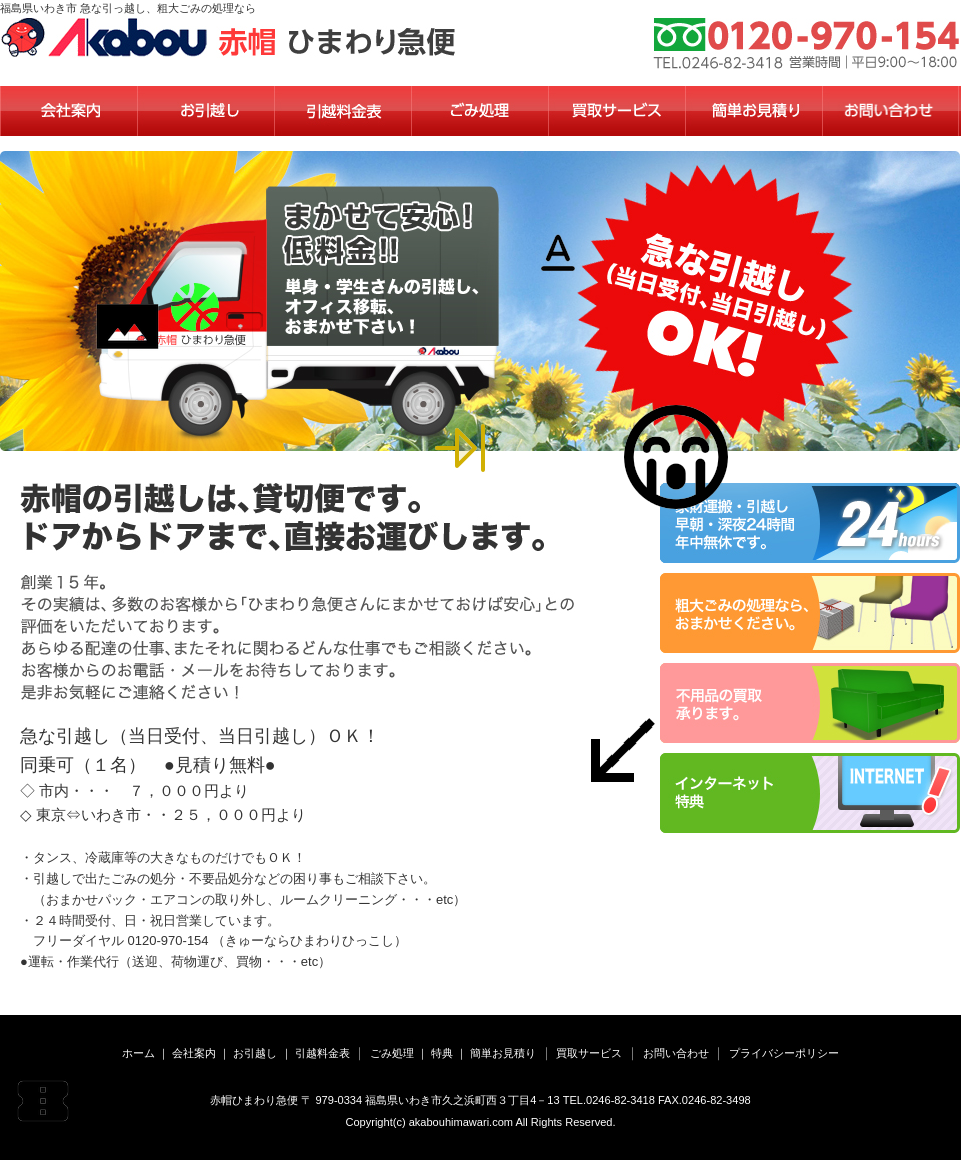  I want to click on access sports or basketball-related content, so click(195, 307).